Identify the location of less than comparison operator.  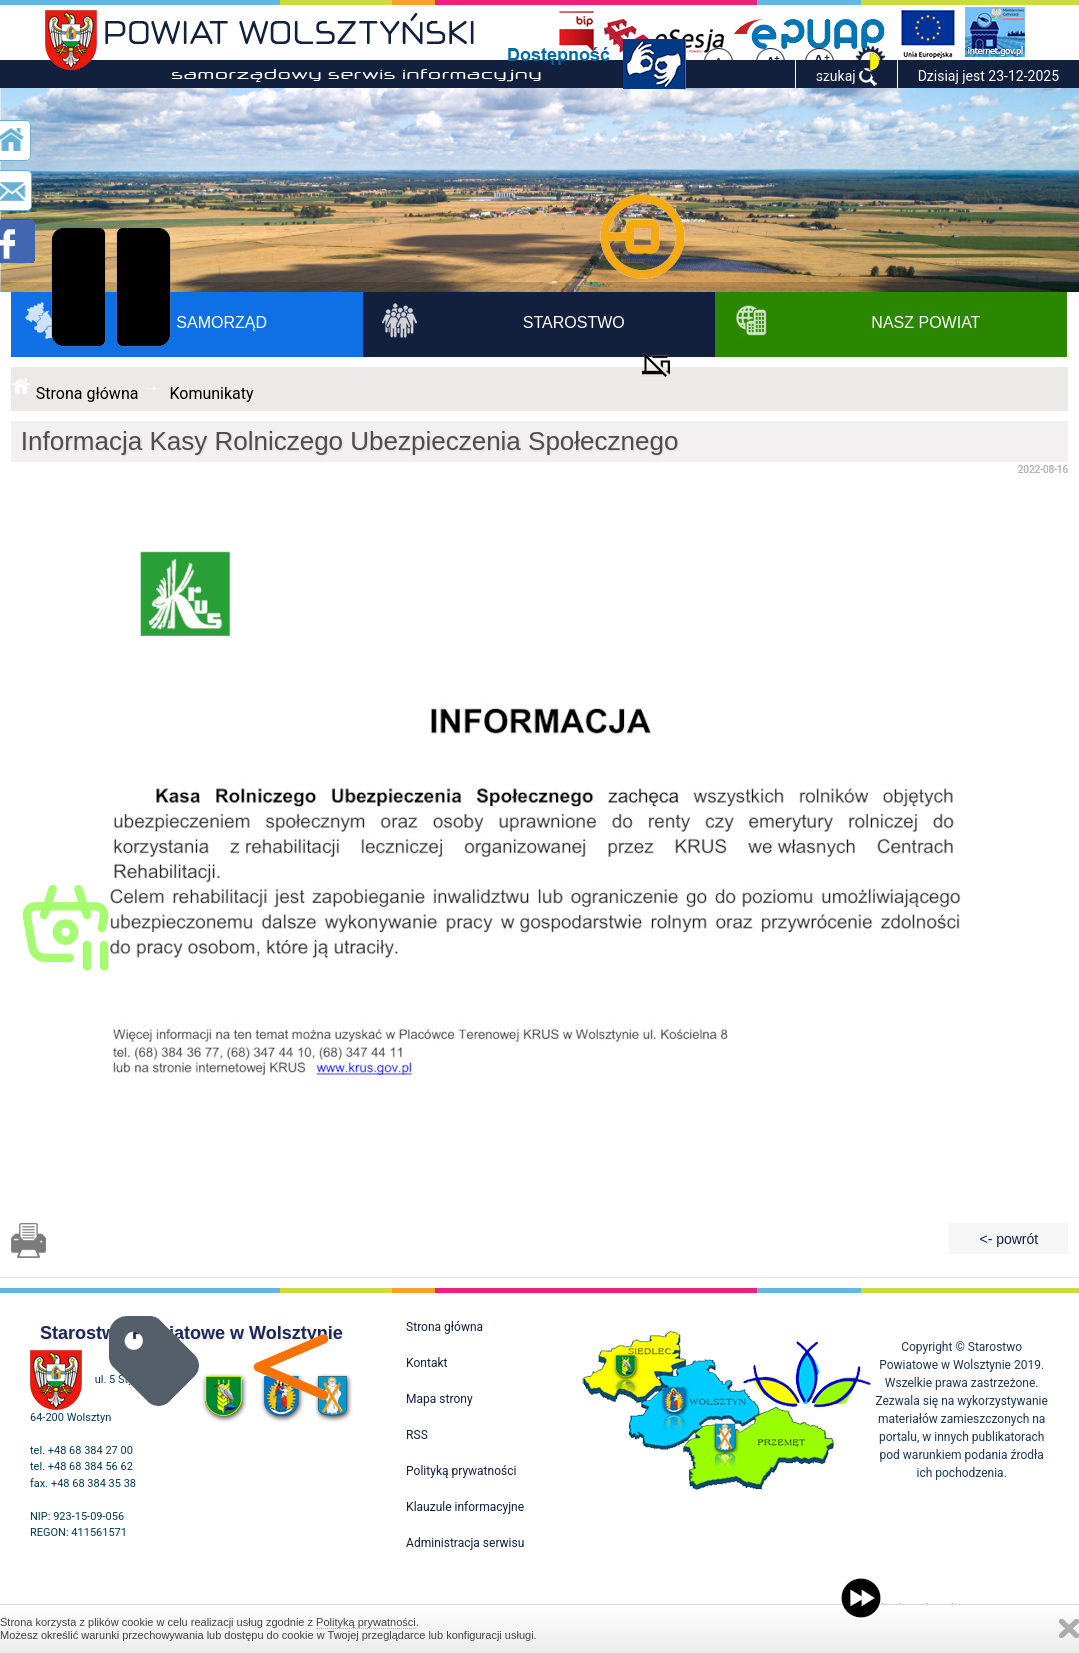
(291, 1367).